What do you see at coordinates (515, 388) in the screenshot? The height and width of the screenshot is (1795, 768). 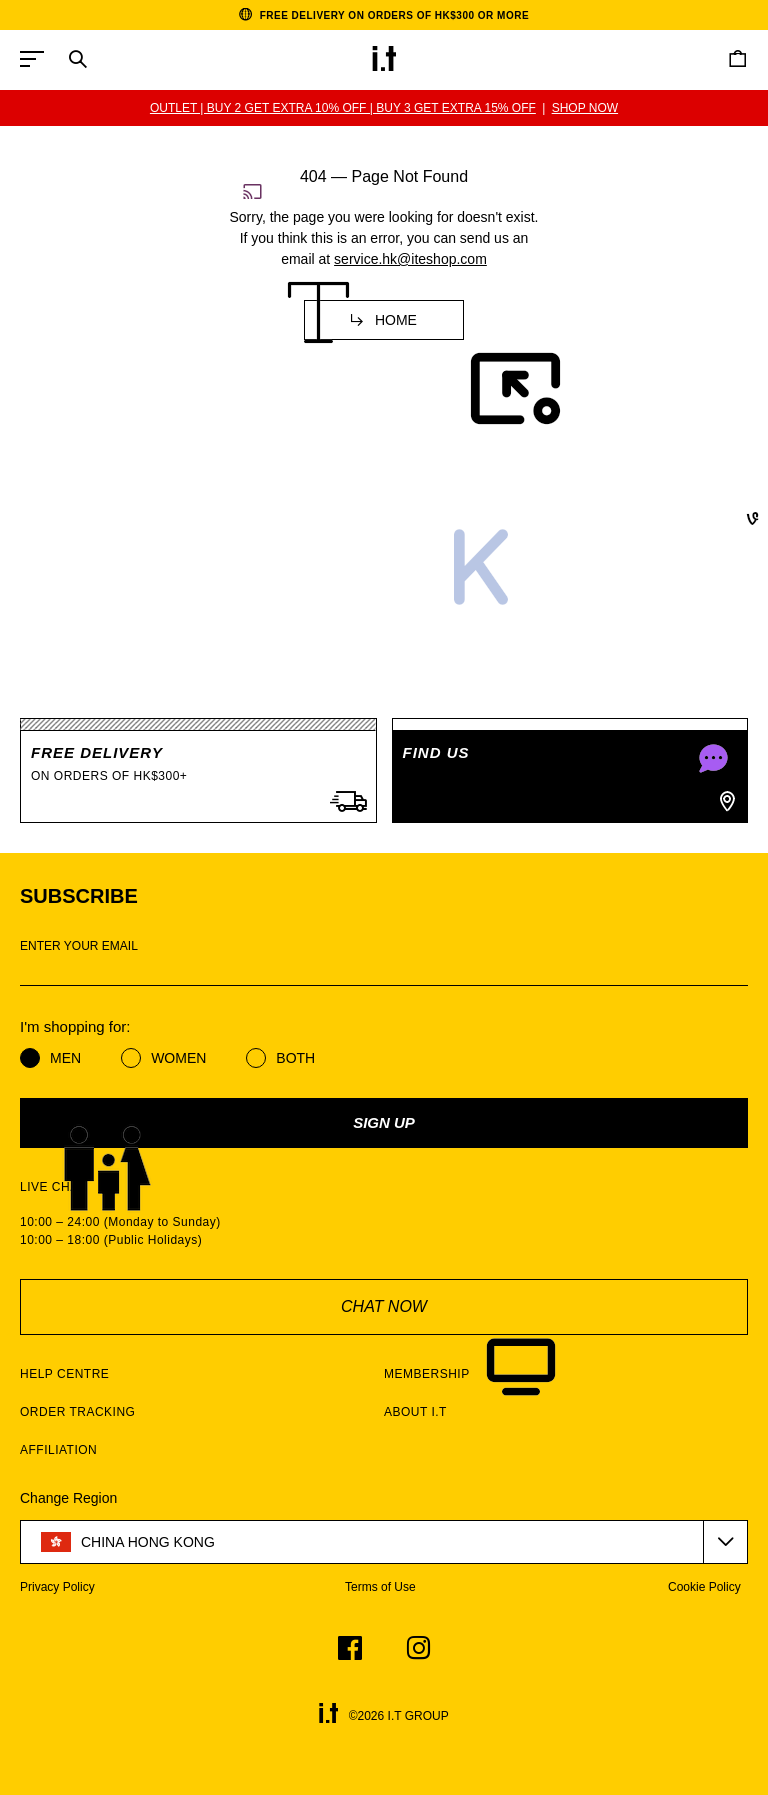 I see `pin item to the end of a list` at bounding box center [515, 388].